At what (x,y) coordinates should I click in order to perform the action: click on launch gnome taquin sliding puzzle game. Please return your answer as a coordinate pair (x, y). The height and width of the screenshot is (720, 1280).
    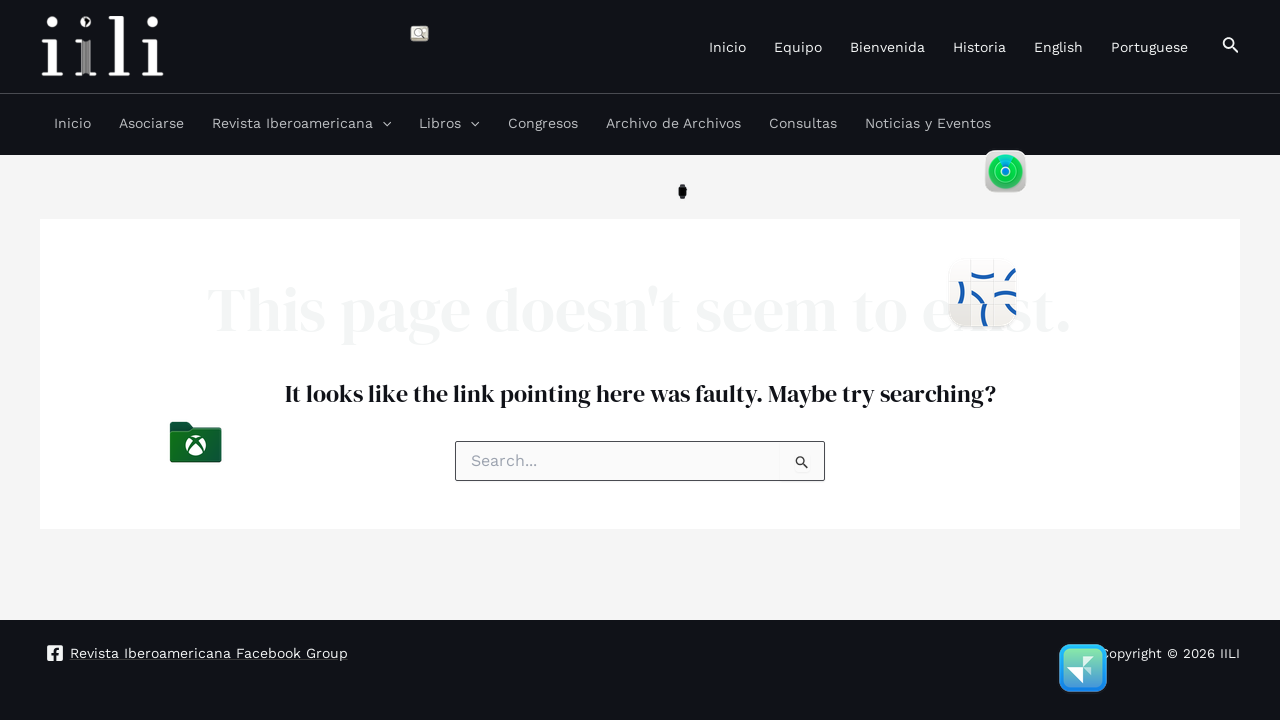
    Looking at the image, I should click on (982, 292).